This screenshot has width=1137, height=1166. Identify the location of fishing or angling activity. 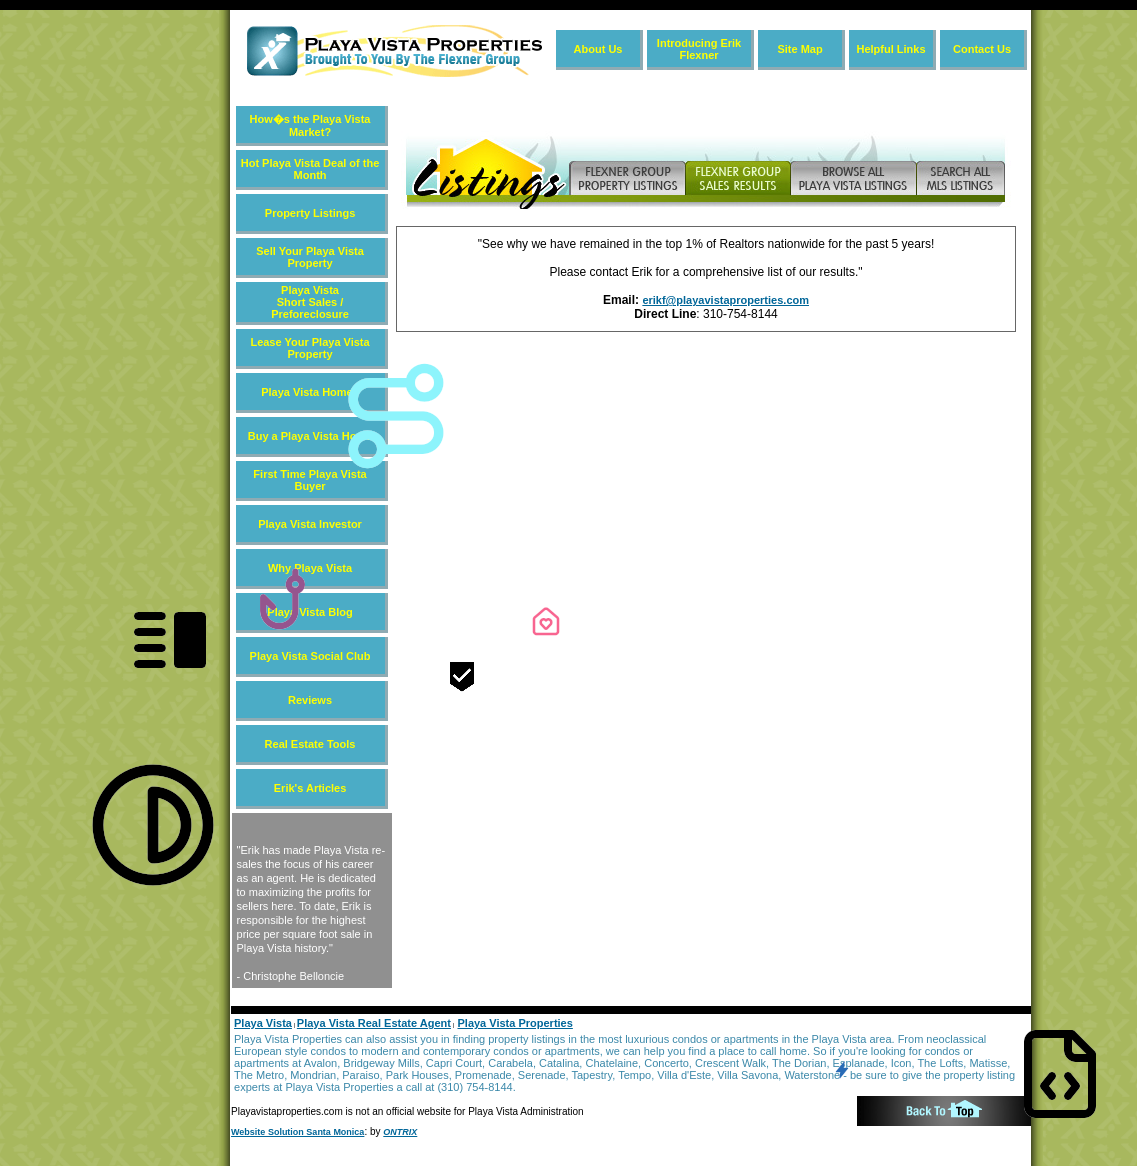
(282, 600).